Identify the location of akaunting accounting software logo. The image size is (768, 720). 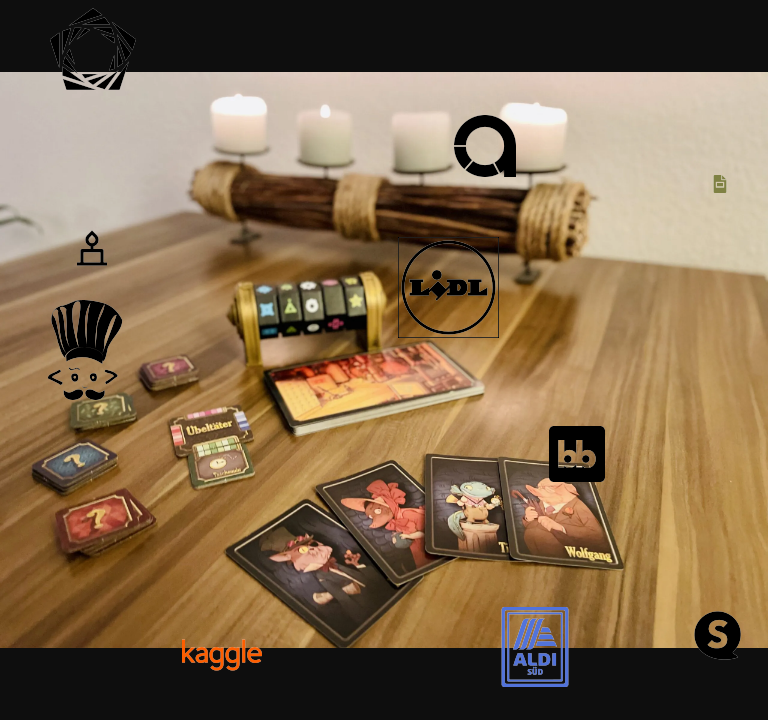
(485, 146).